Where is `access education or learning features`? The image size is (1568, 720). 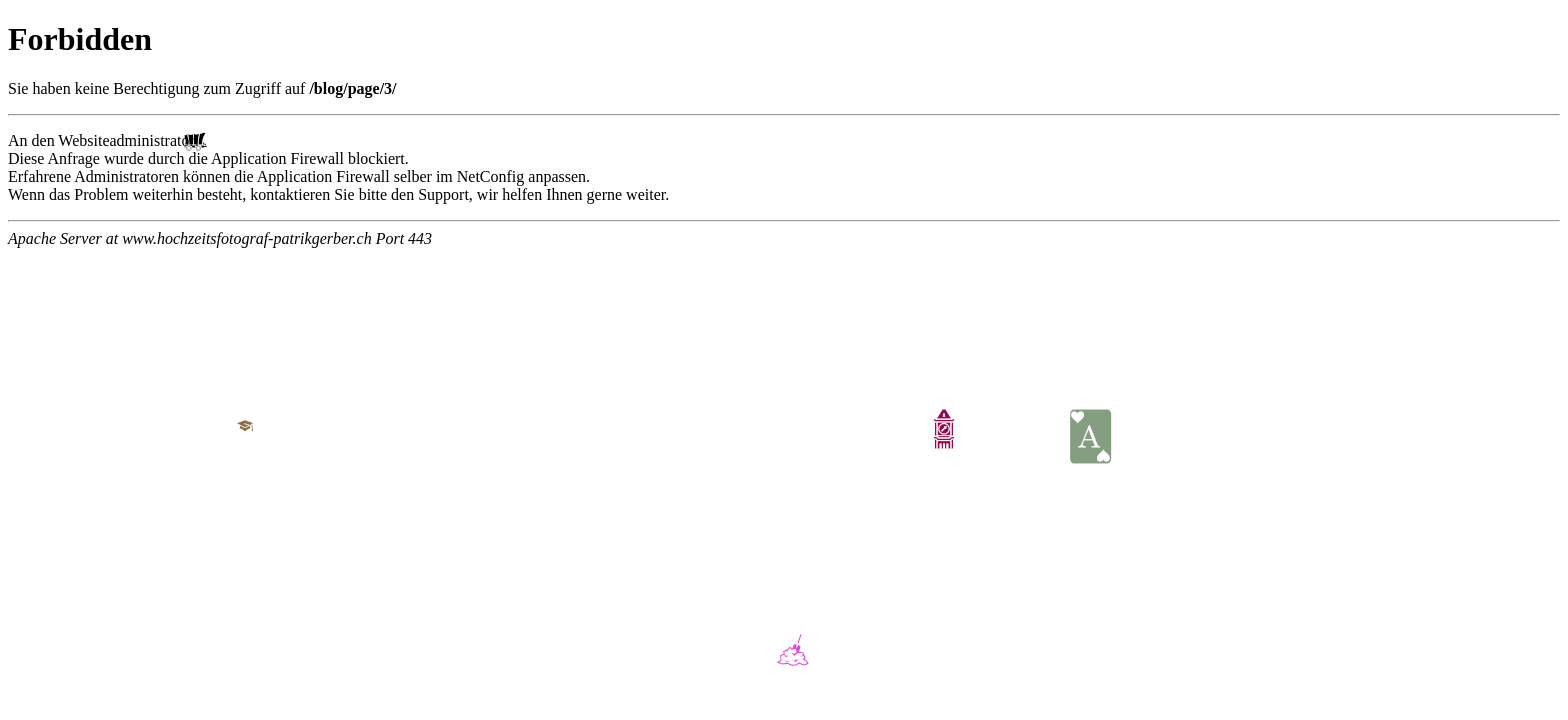 access education or learning features is located at coordinates (245, 426).